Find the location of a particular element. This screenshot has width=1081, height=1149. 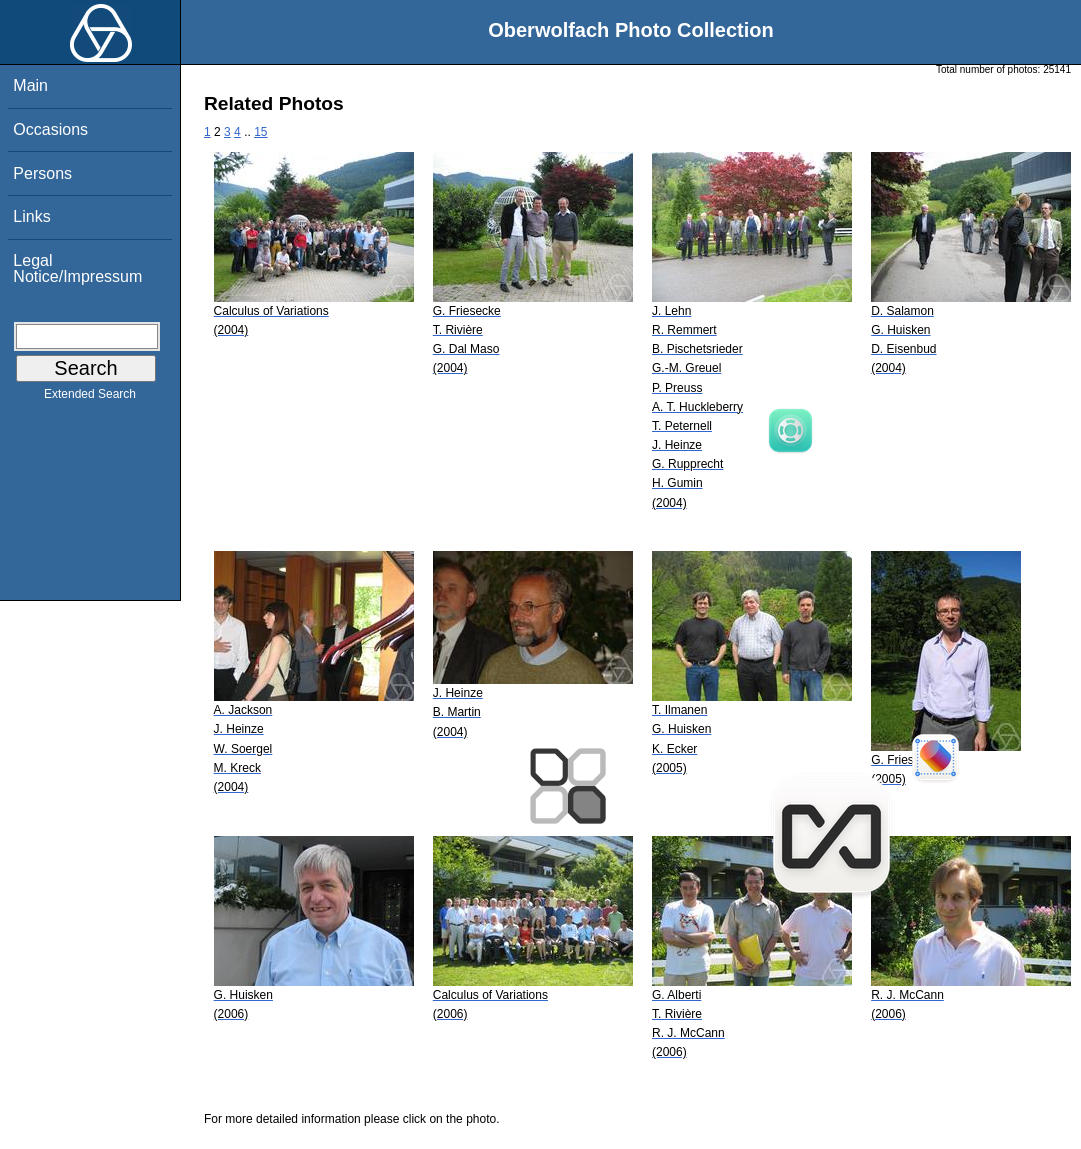

open the help center is located at coordinates (790, 430).